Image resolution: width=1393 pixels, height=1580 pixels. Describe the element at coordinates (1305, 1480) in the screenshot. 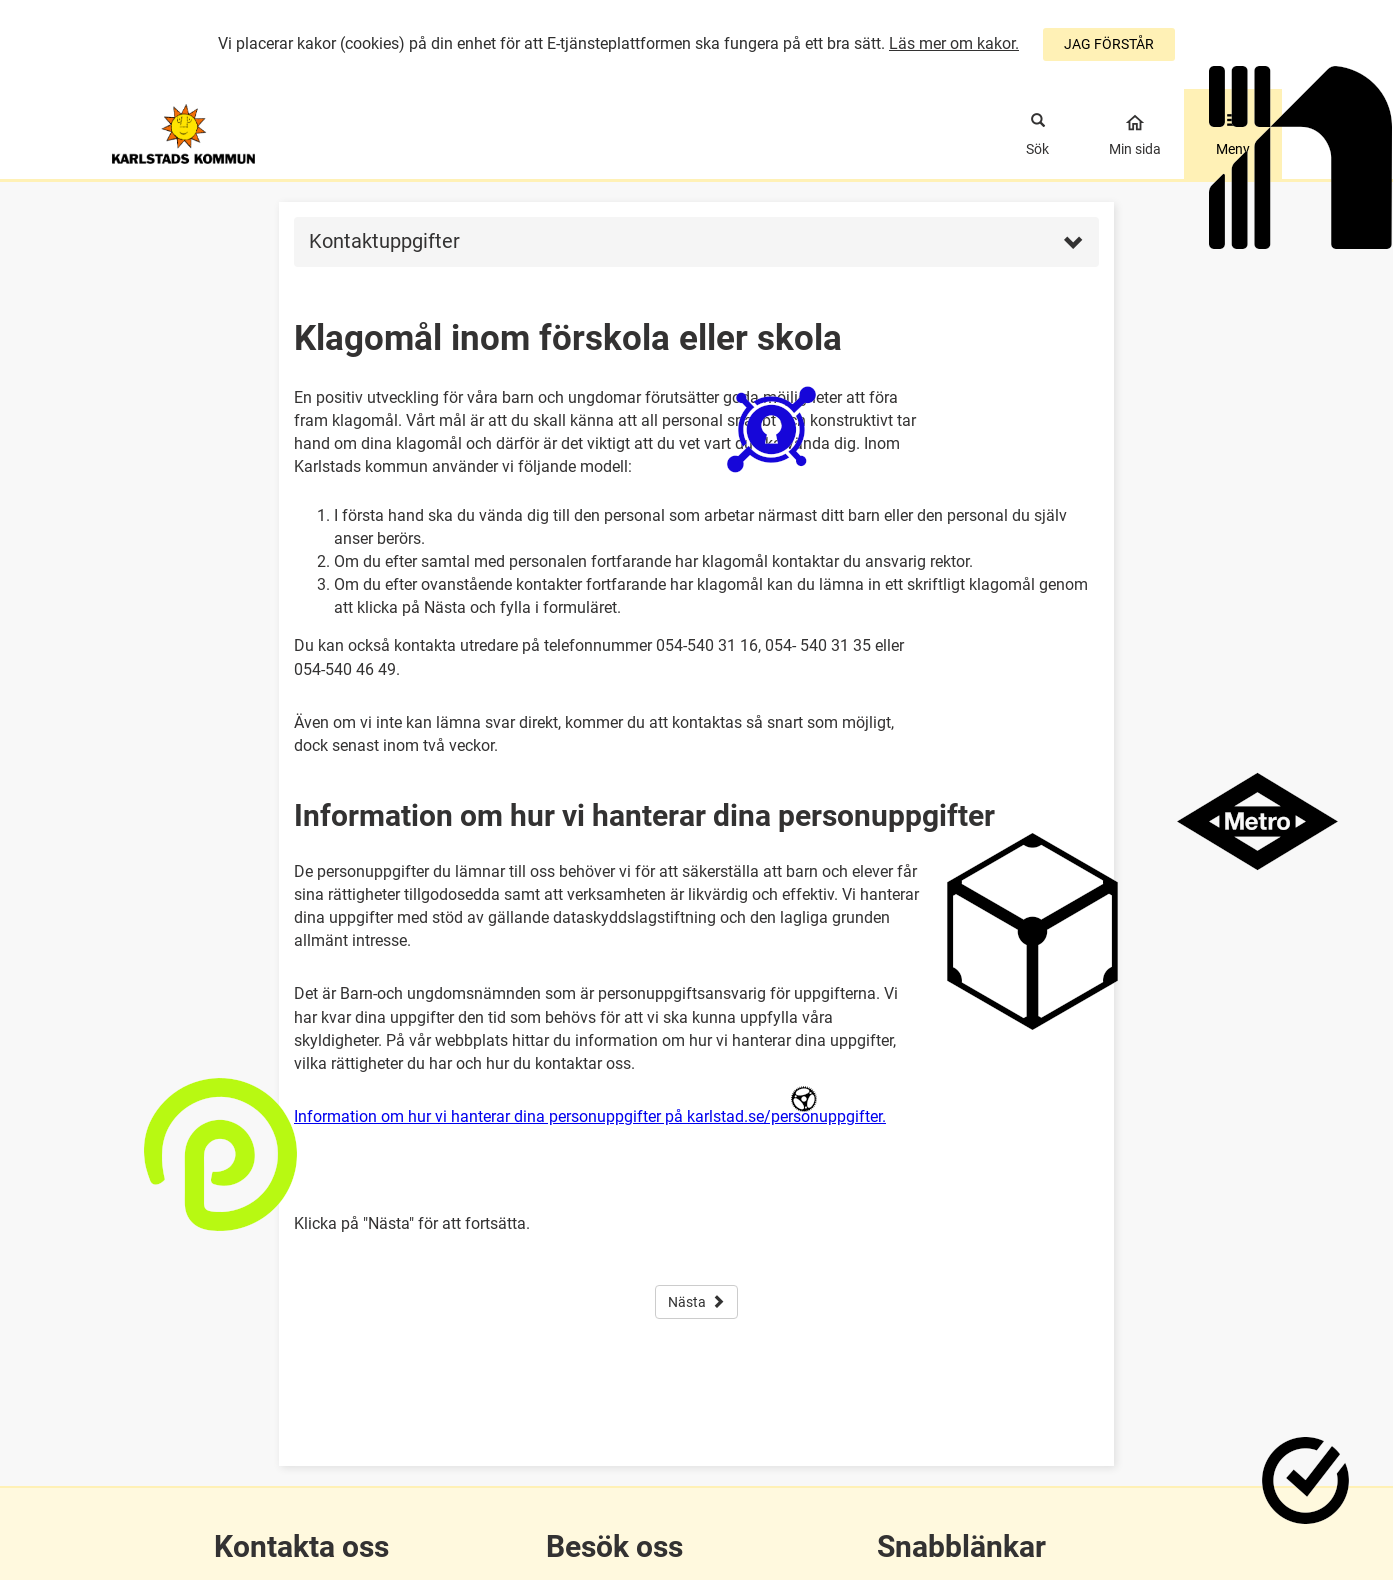

I see `norton antivirus or security software` at that location.